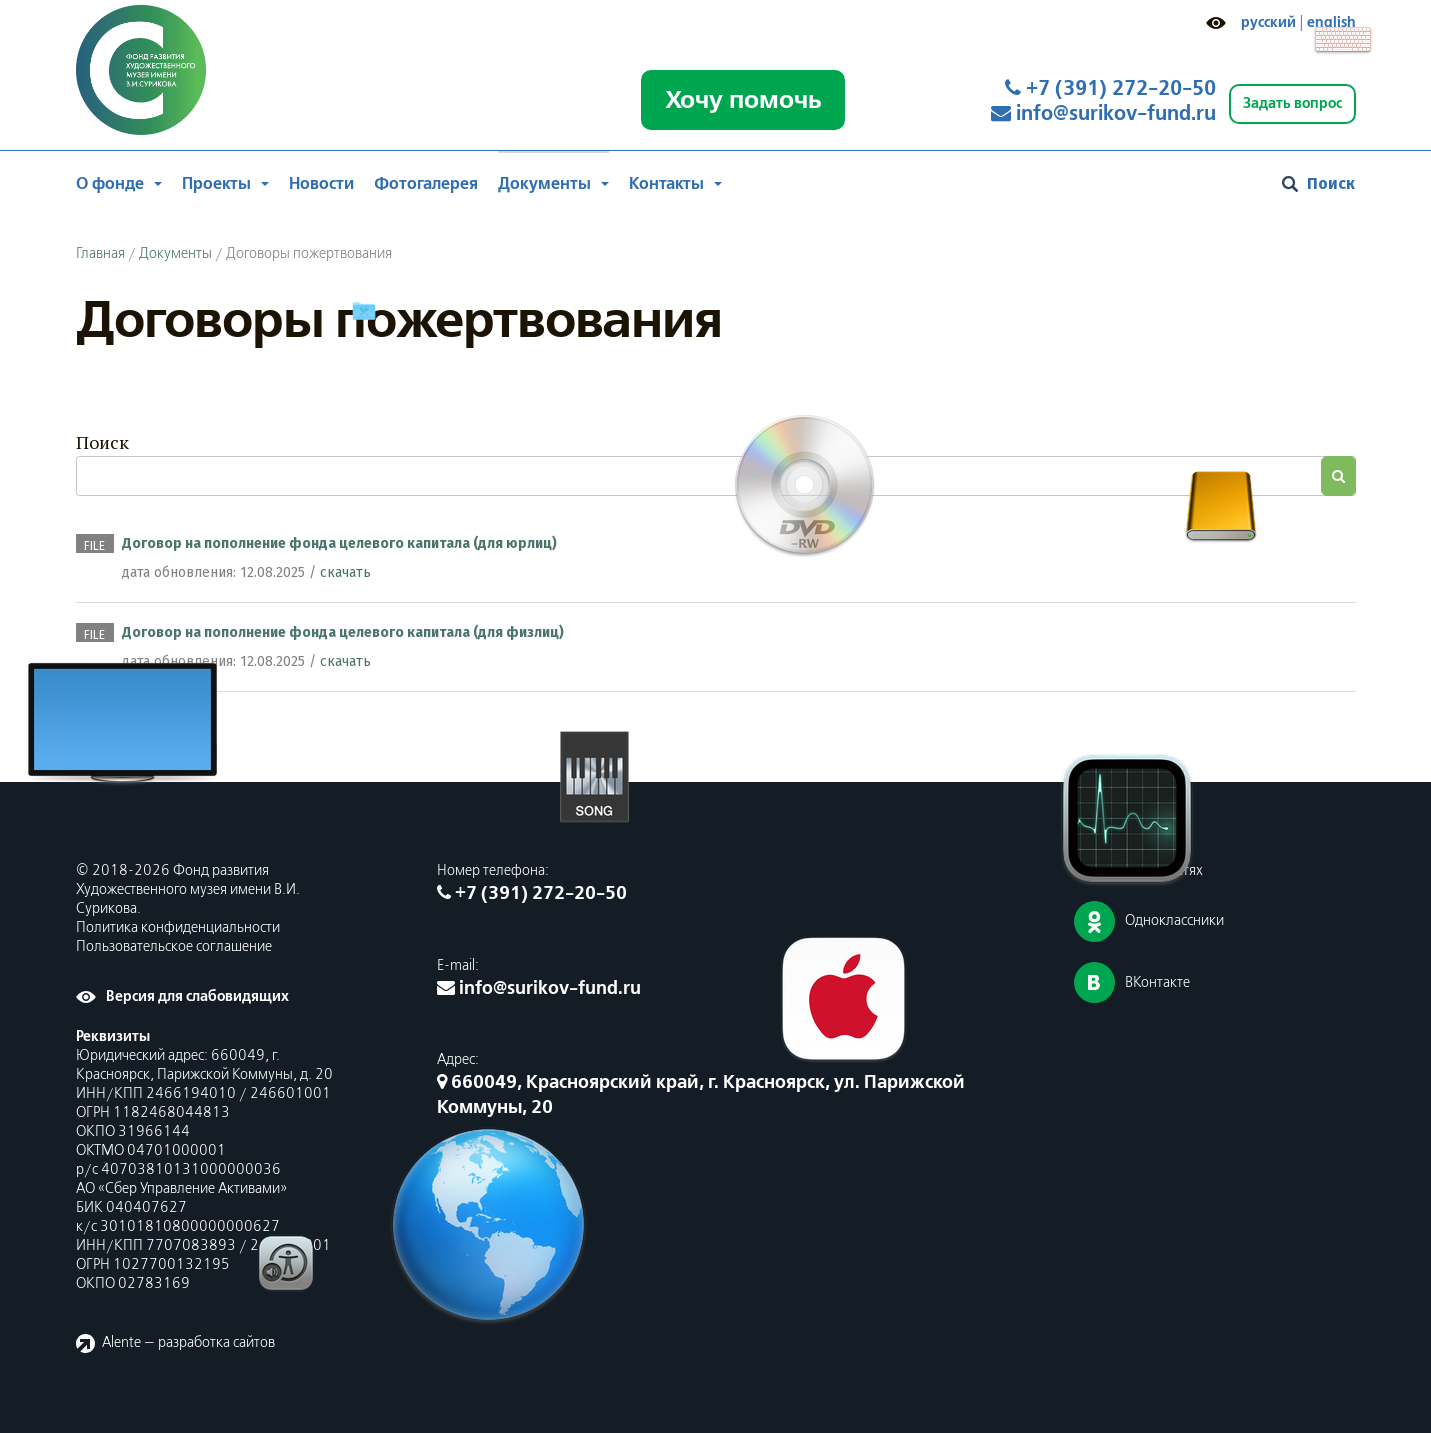 Image resolution: width=1431 pixels, height=1433 pixels. What do you see at coordinates (804, 487) in the screenshot?
I see `access DVD-RW drive or disc contents` at bounding box center [804, 487].